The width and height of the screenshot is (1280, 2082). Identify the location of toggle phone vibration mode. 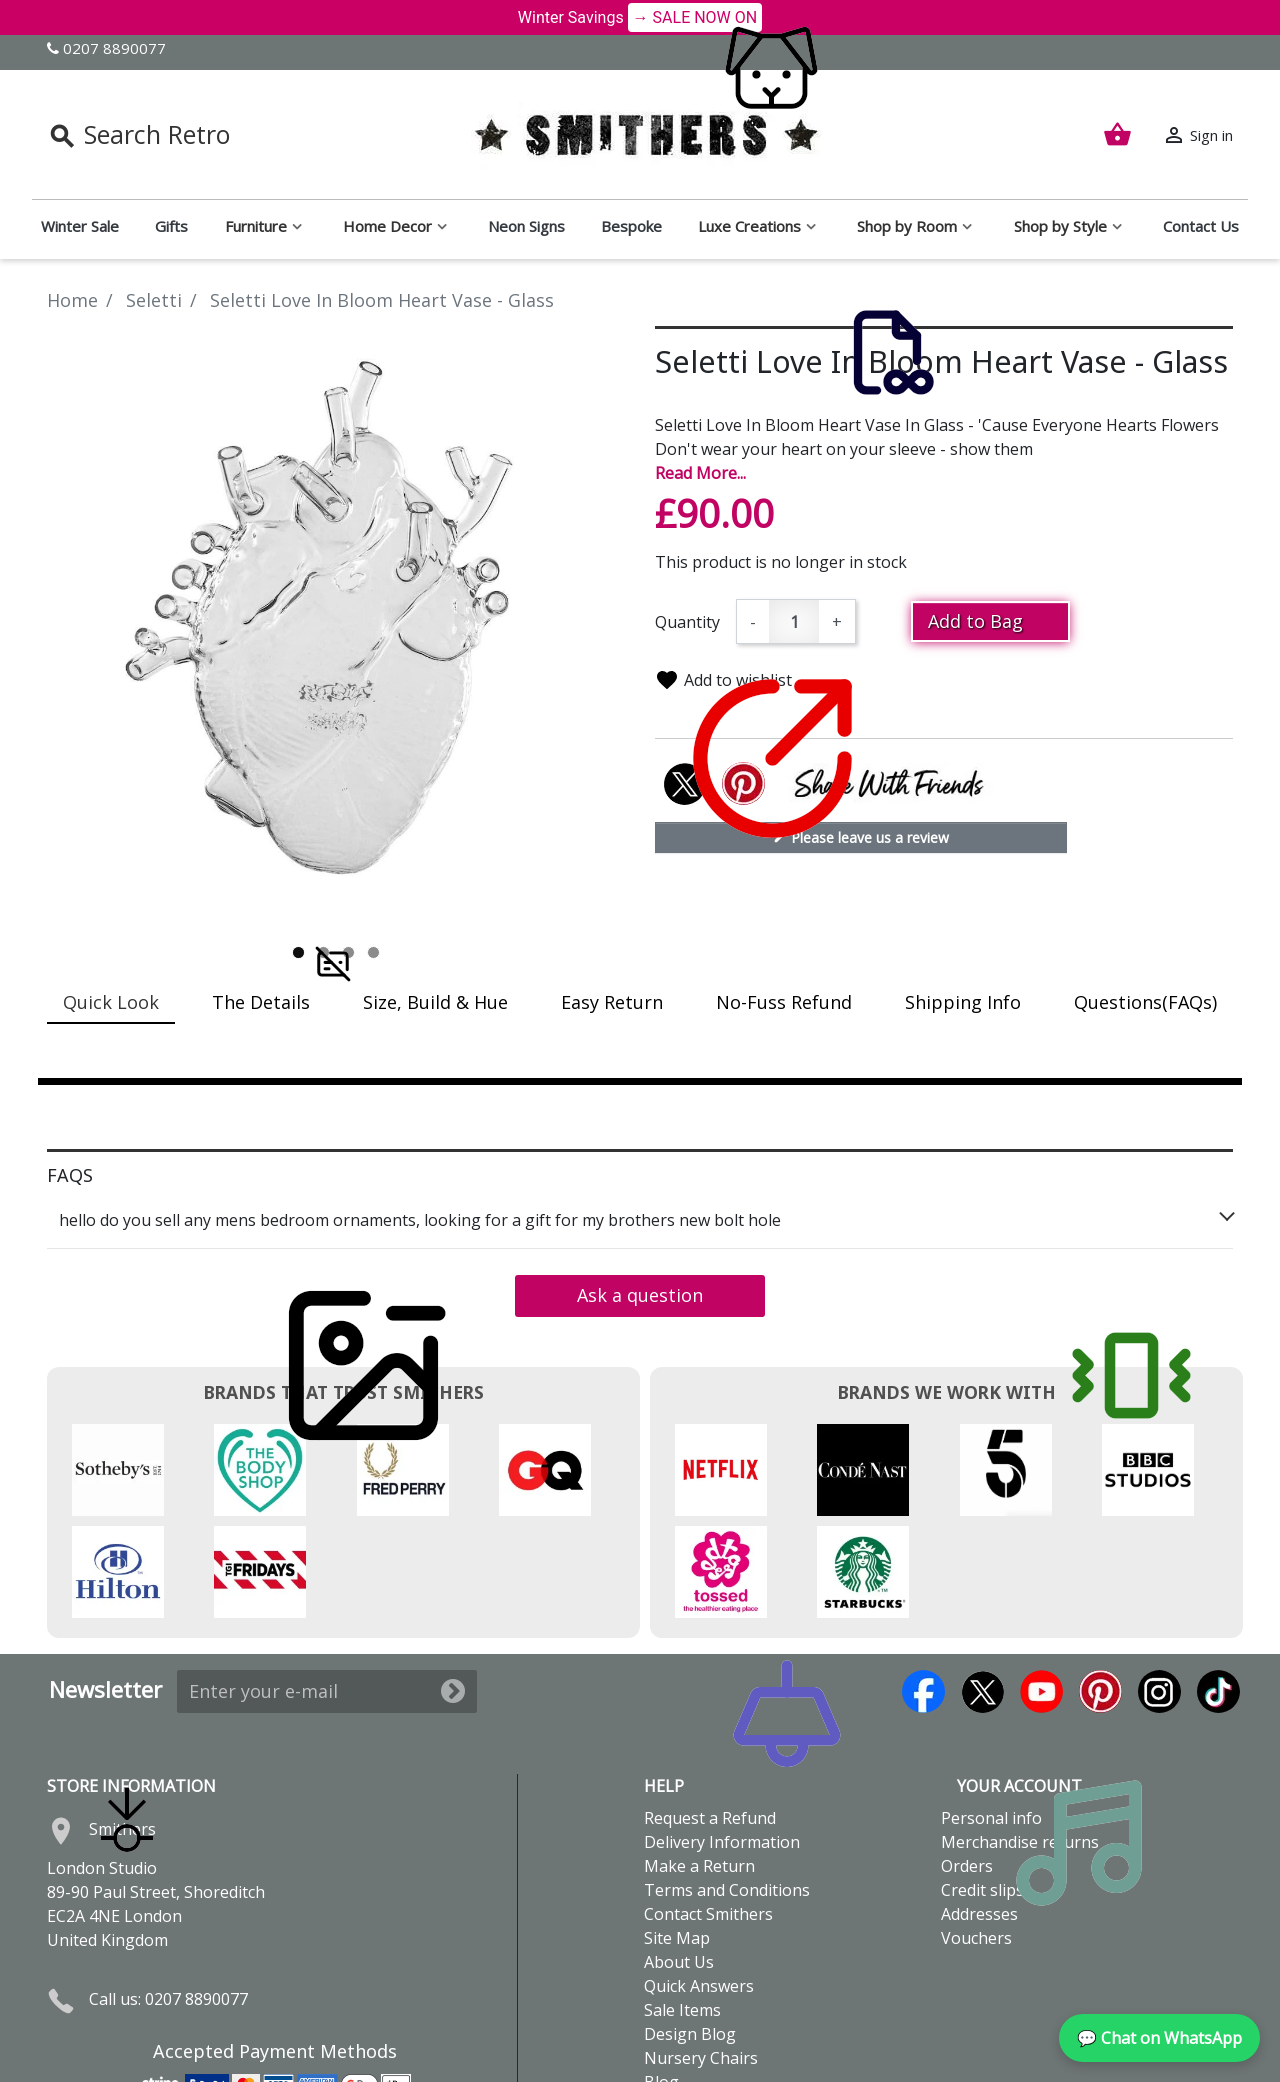
(1131, 1375).